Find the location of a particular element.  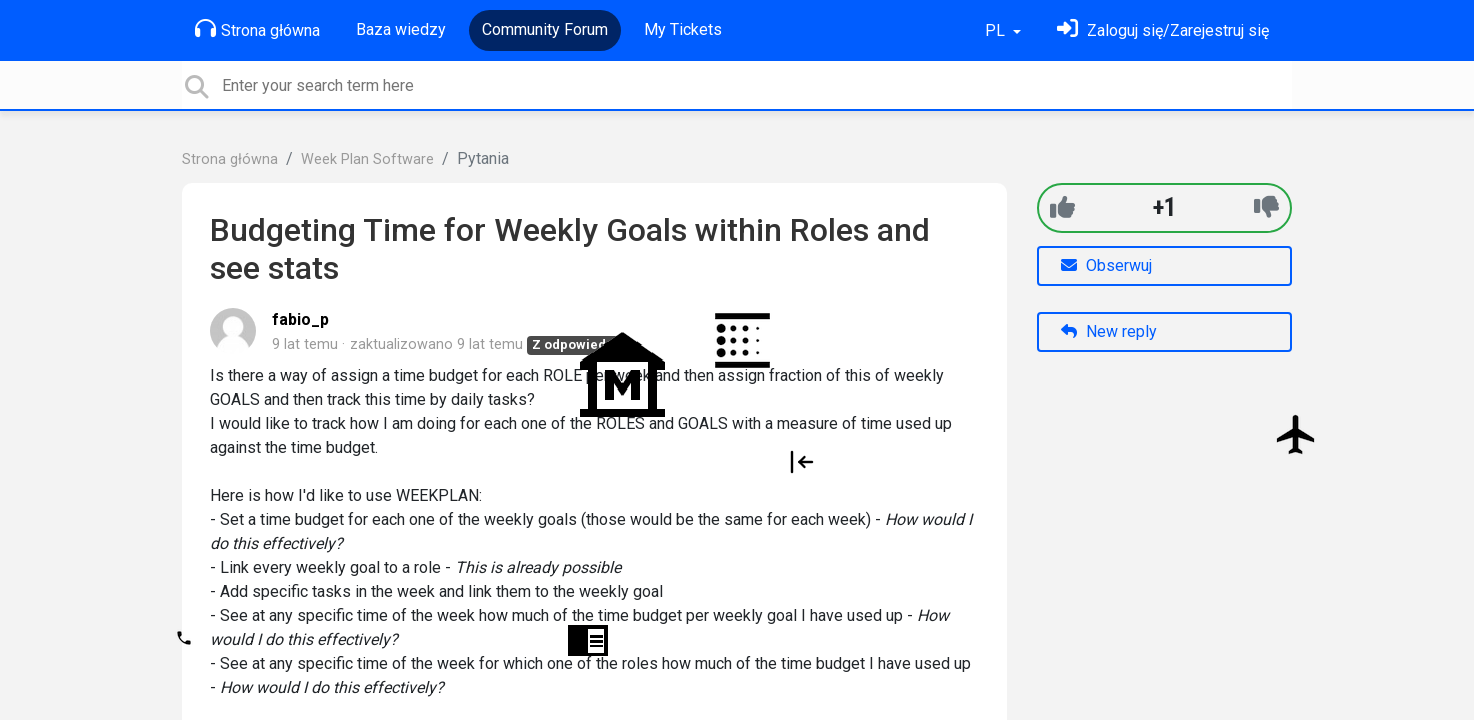

switch to reader mode for distraction-free reading is located at coordinates (588, 640).